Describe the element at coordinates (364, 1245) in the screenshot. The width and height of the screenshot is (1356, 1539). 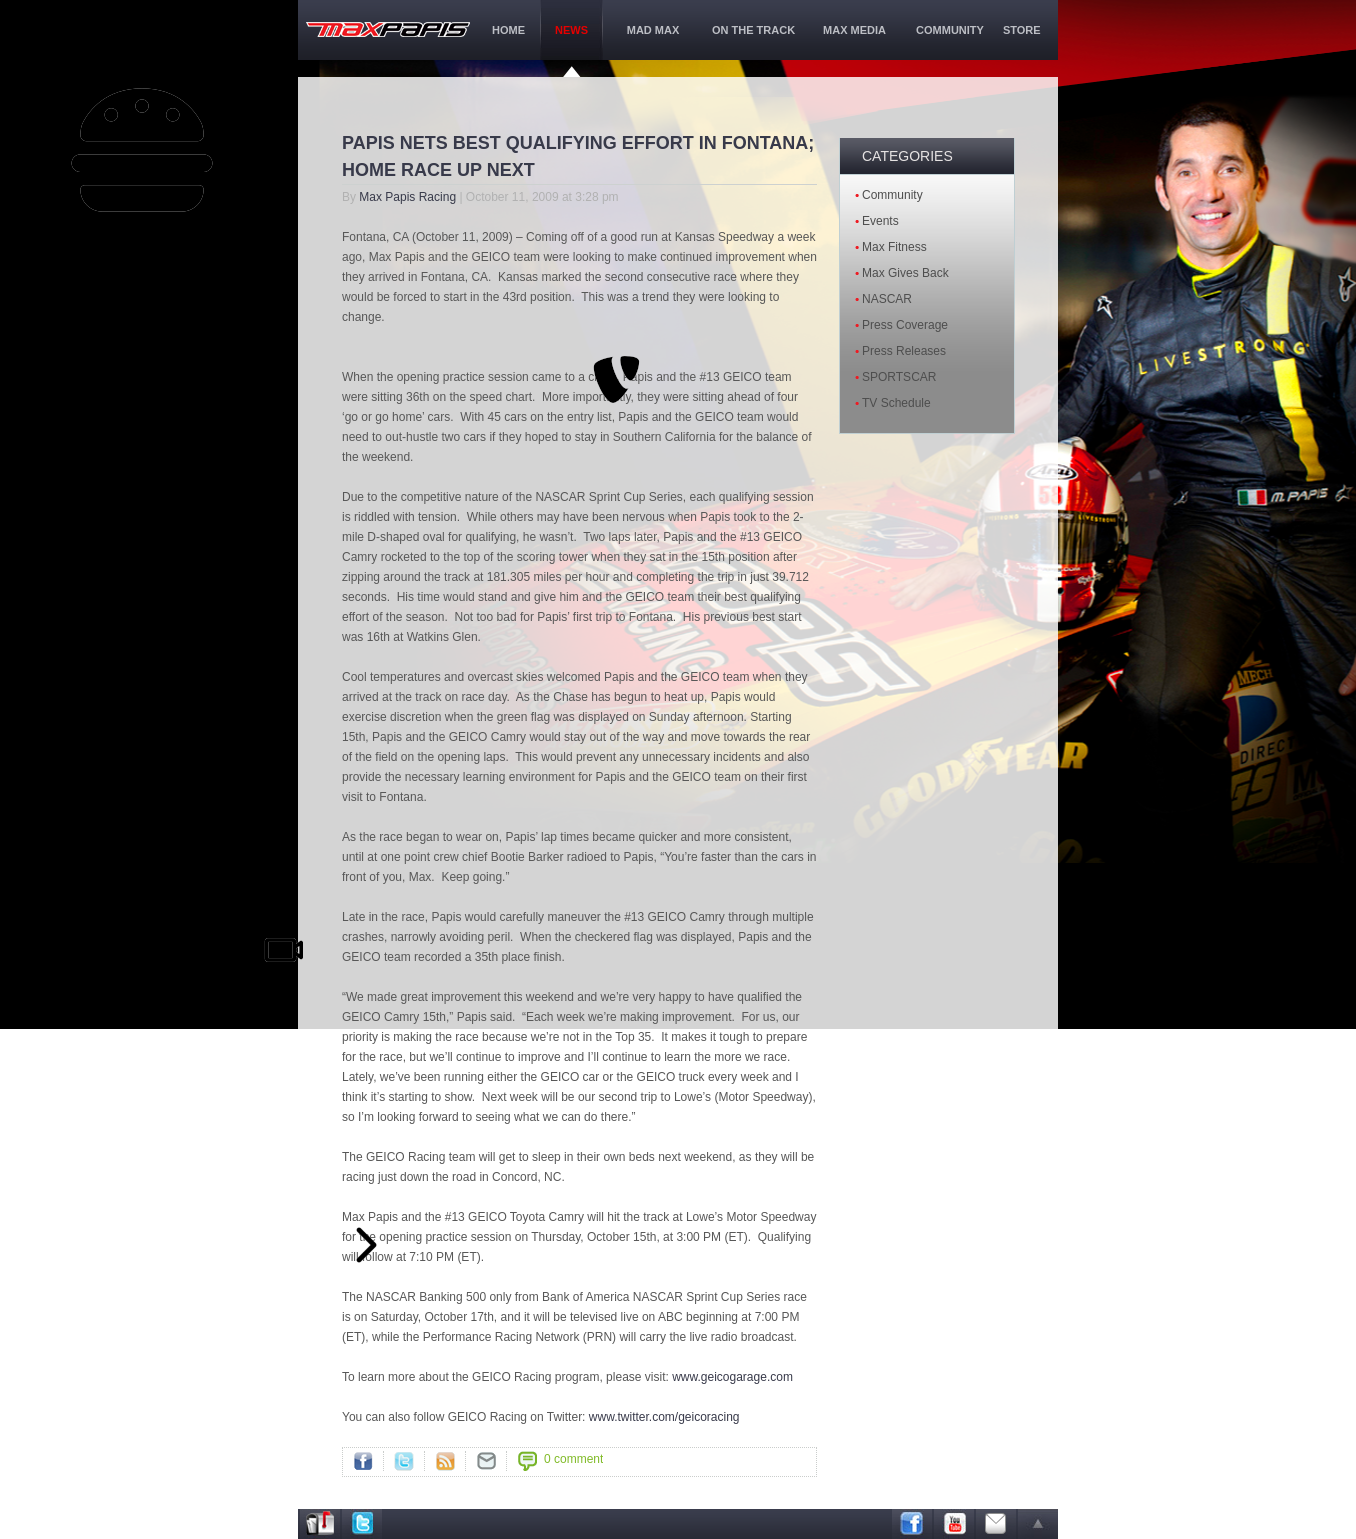
I see `navigate to the next item or screen` at that location.